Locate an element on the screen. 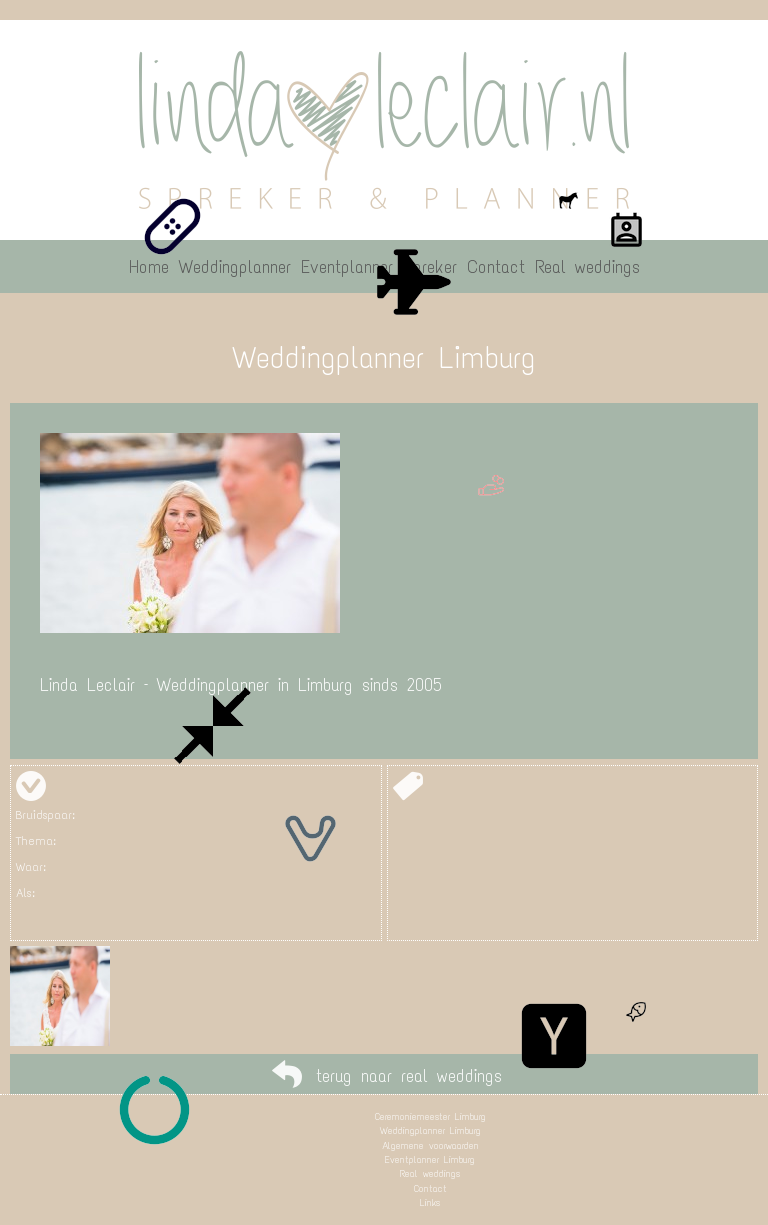  open vivaldi browser is located at coordinates (310, 838).